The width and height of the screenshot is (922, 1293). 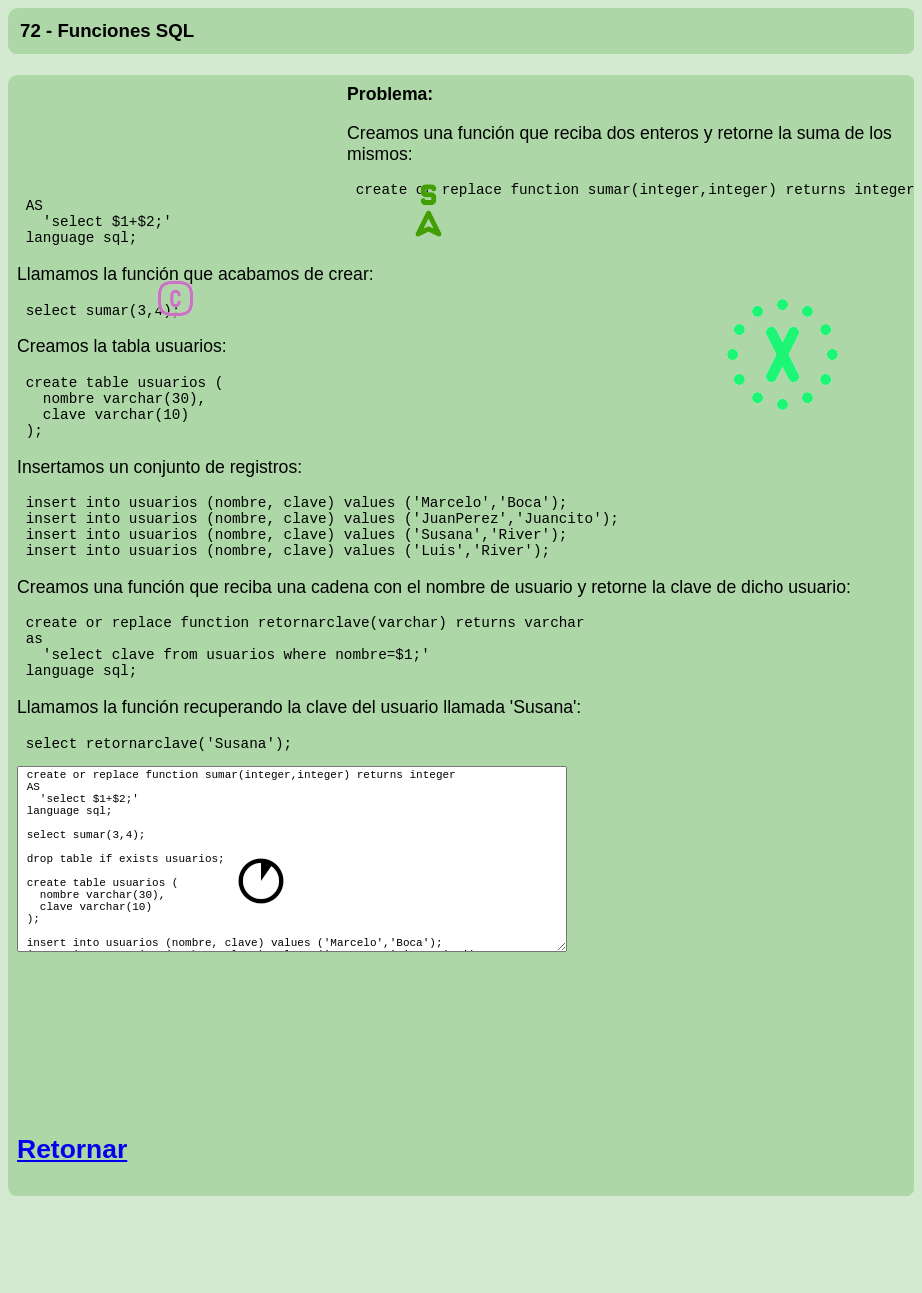 I want to click on indicates 10% progress or completion, so click(x=261, y=881).